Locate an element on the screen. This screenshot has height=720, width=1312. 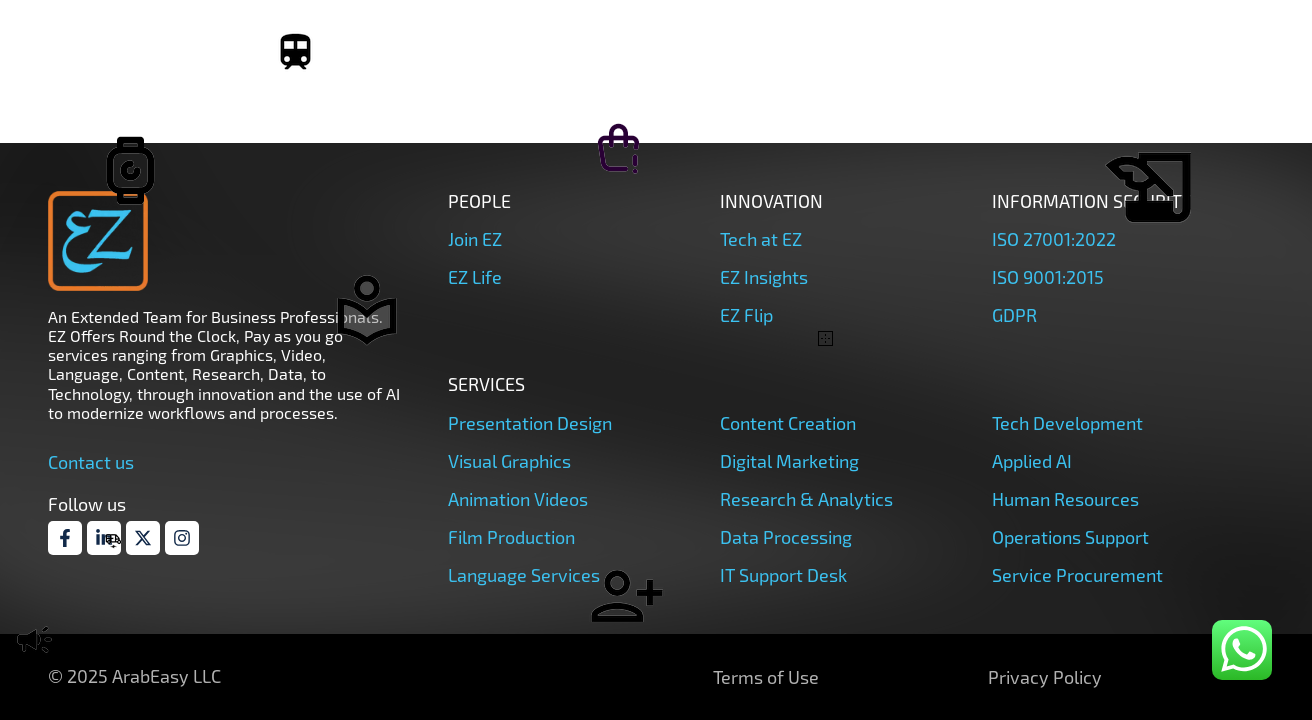
shopping bag requires attention or action is located at coordinates (618, 147).